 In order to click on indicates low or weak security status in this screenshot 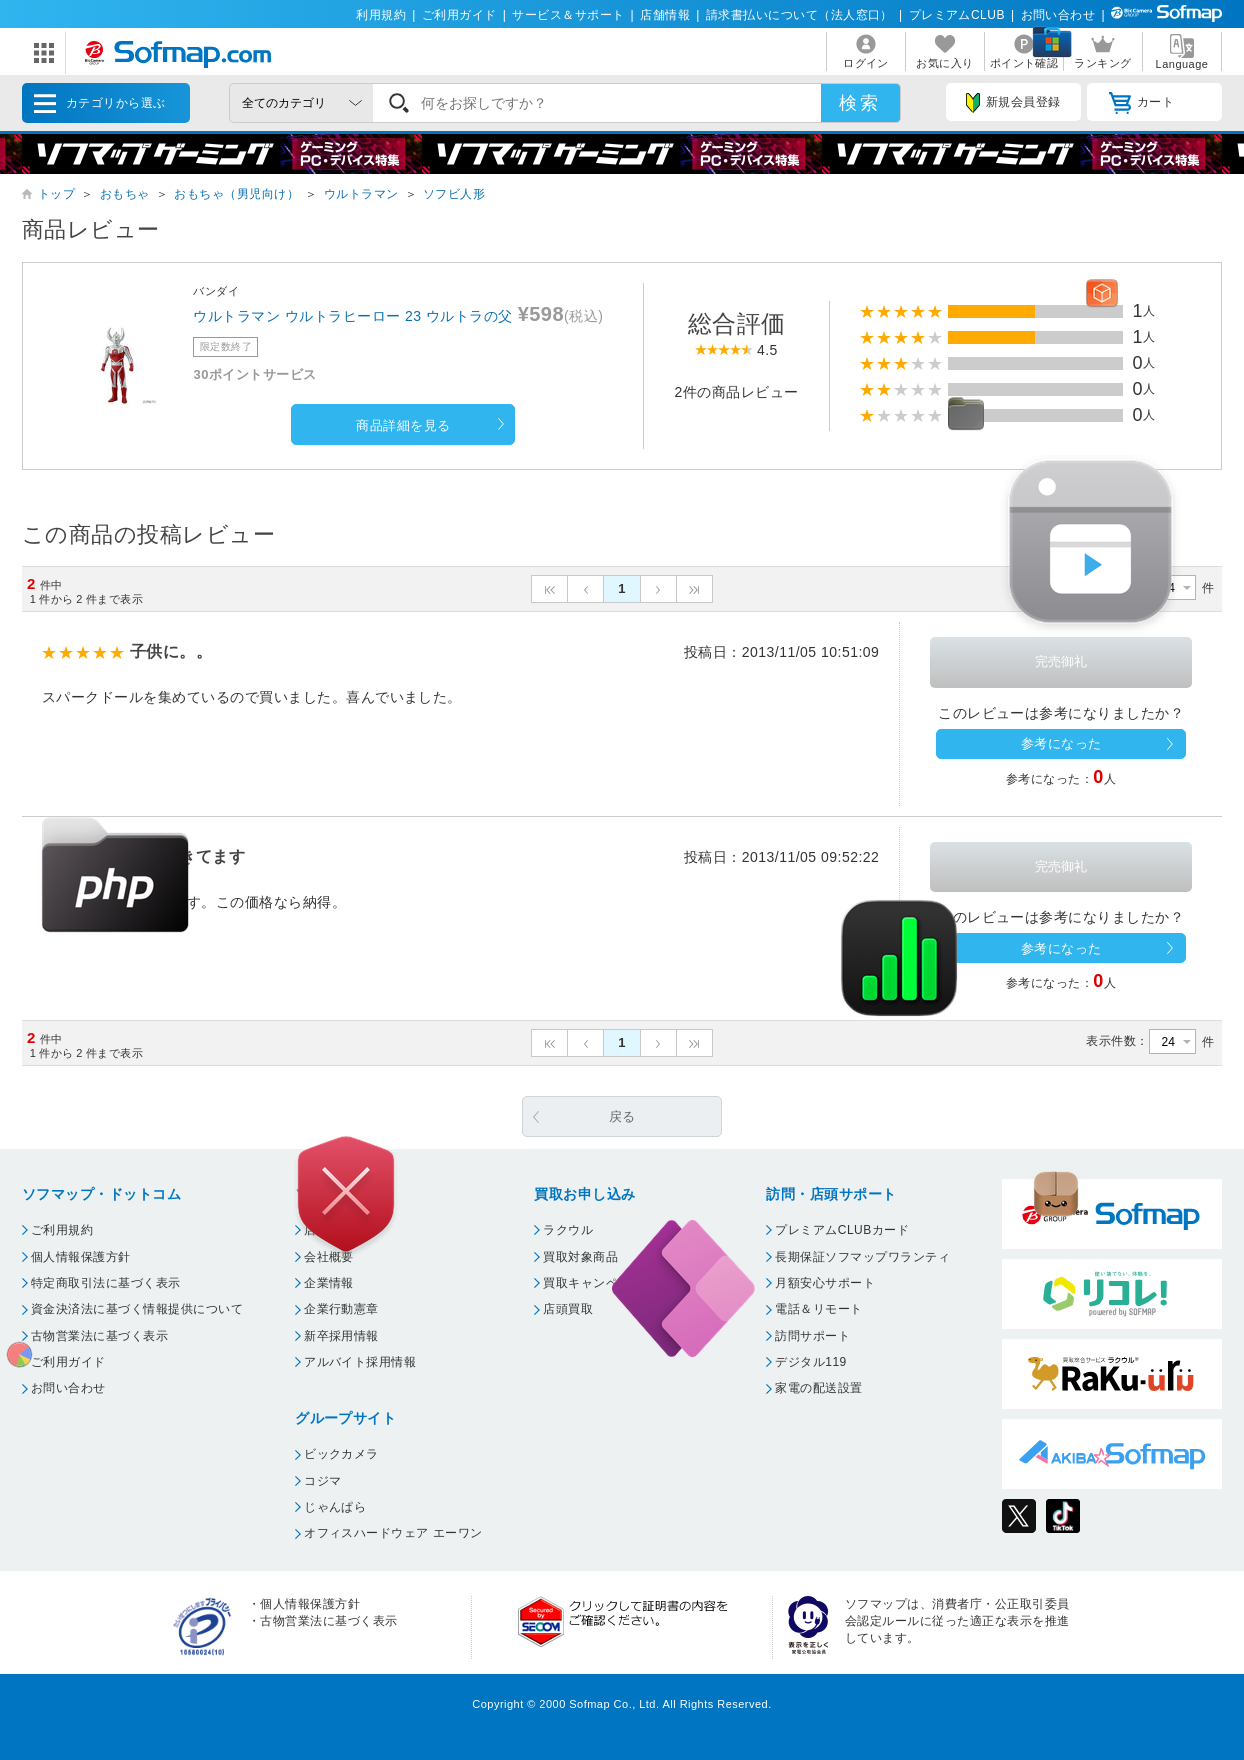, I will do `click(346, 1198)`.